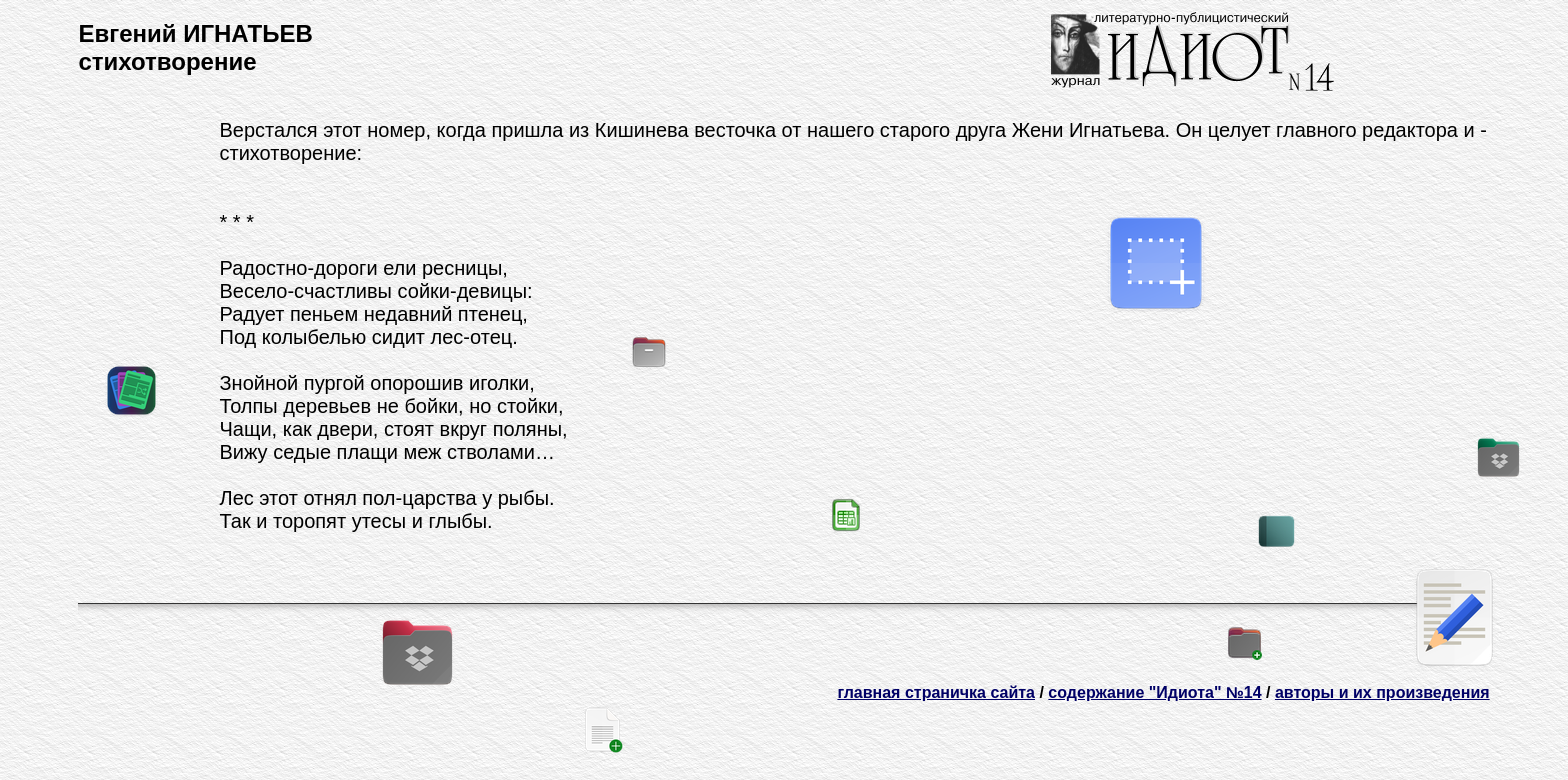 The width and height of the screenshot is (1568, 780). I want to click on open the file manager application, so click(649, 352).